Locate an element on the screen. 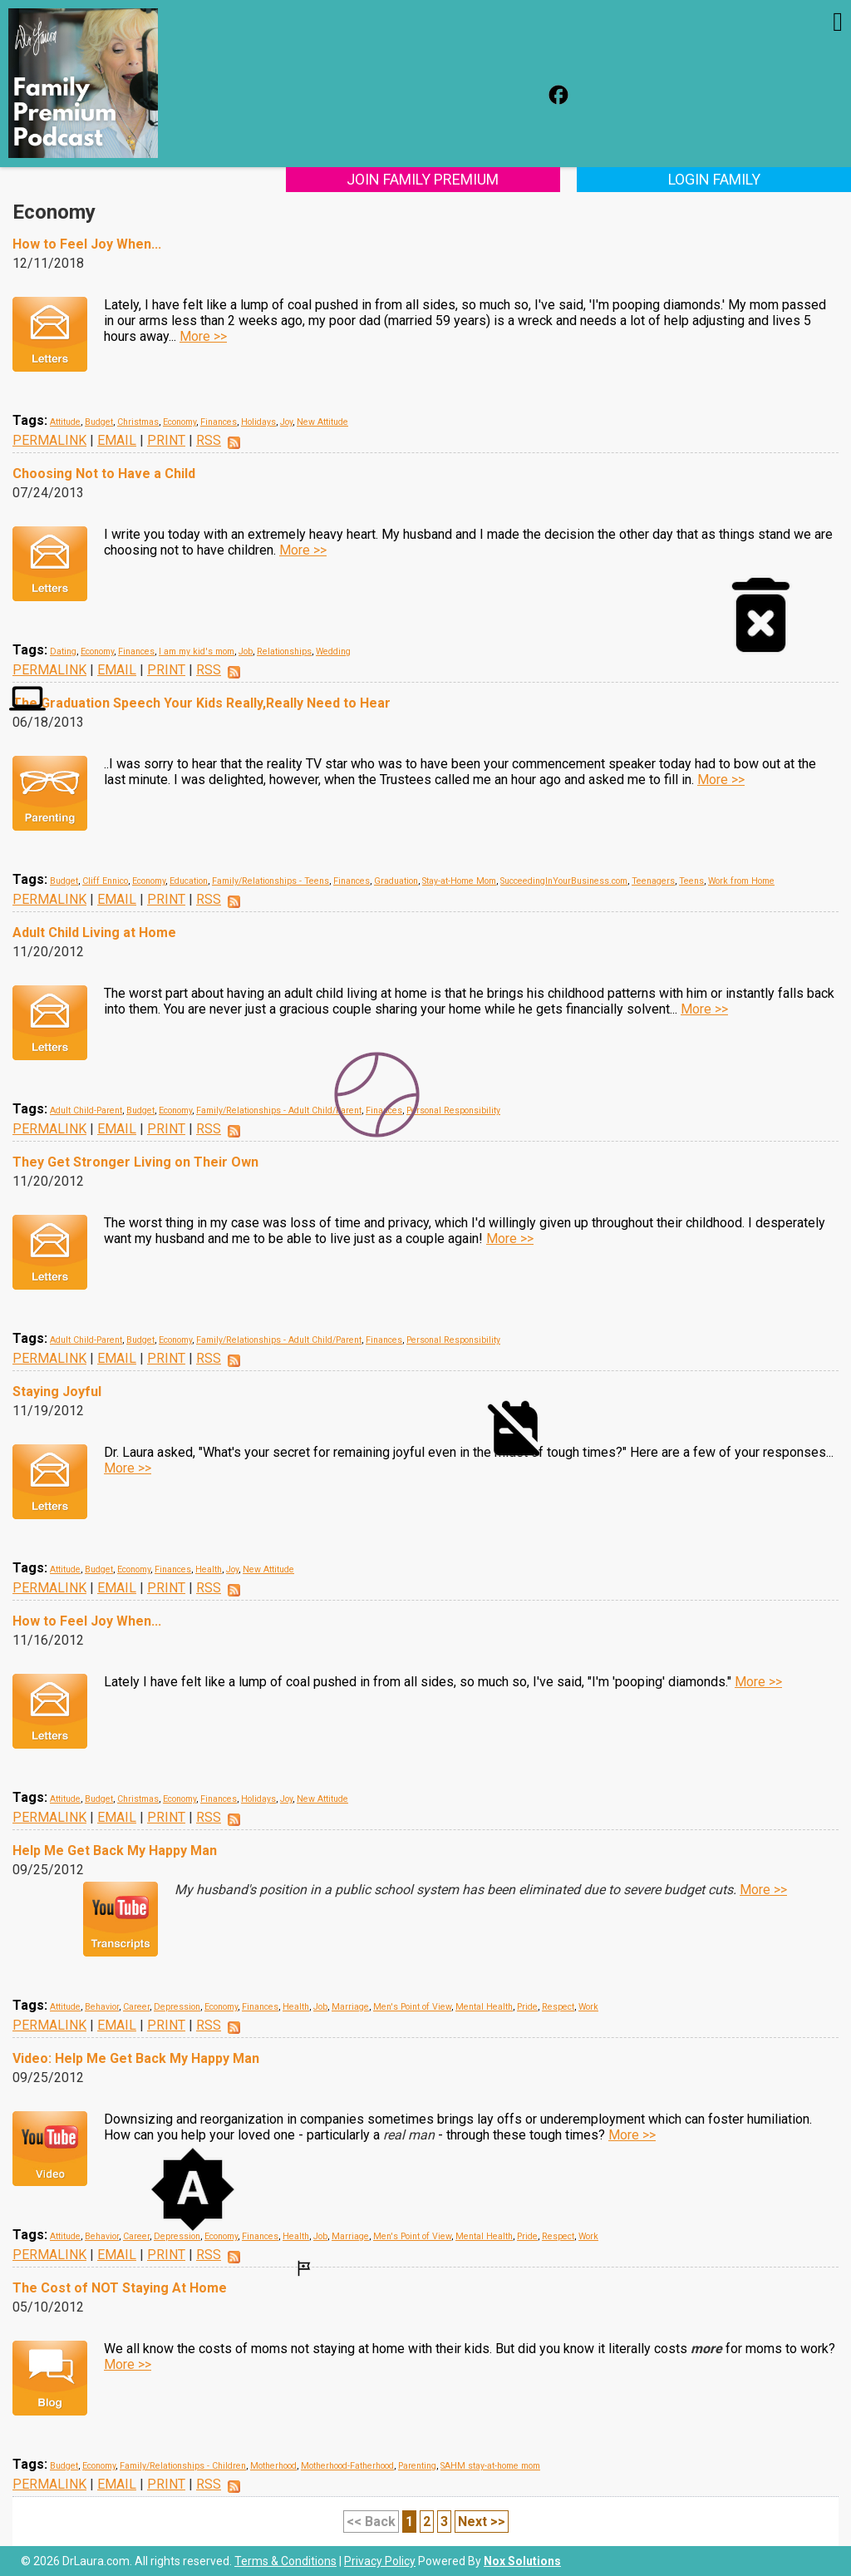 The width and height of the screenshot is (851, 2576). no backpacks allowed is located at coordinates (515, 1428).